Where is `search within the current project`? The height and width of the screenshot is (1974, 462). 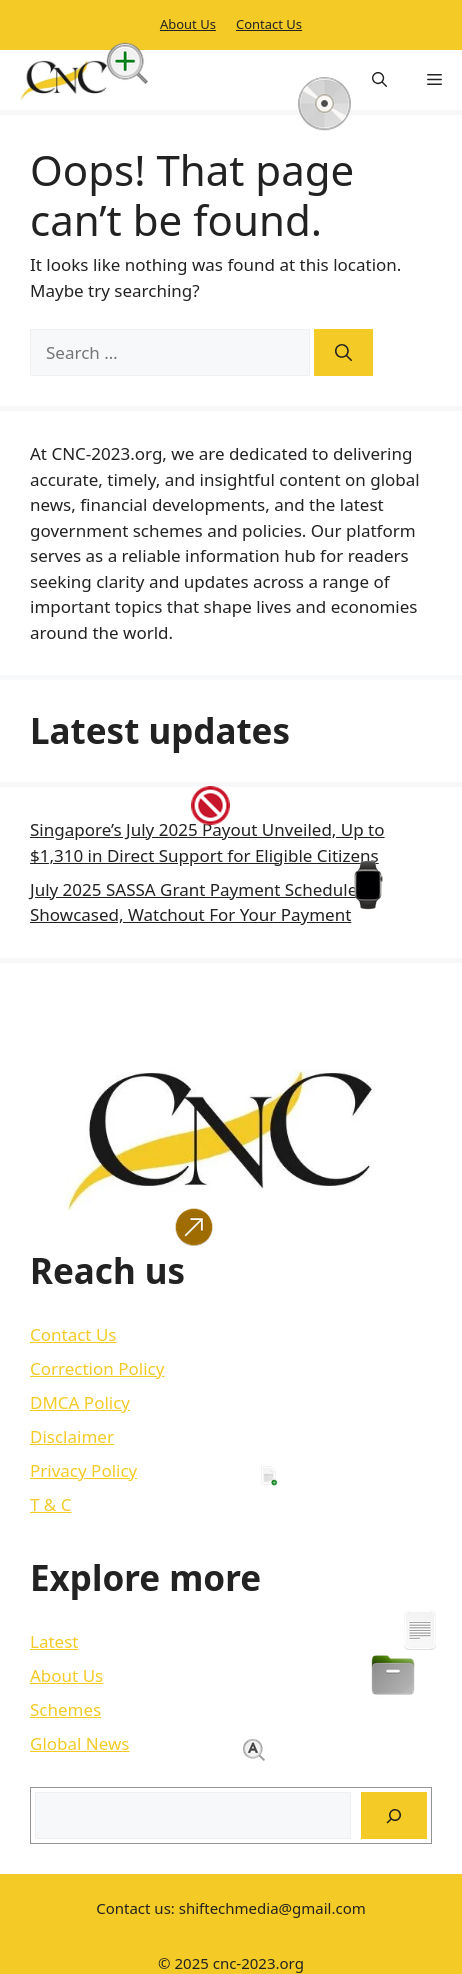 search within the current project is located at coordinates (254, 1750).